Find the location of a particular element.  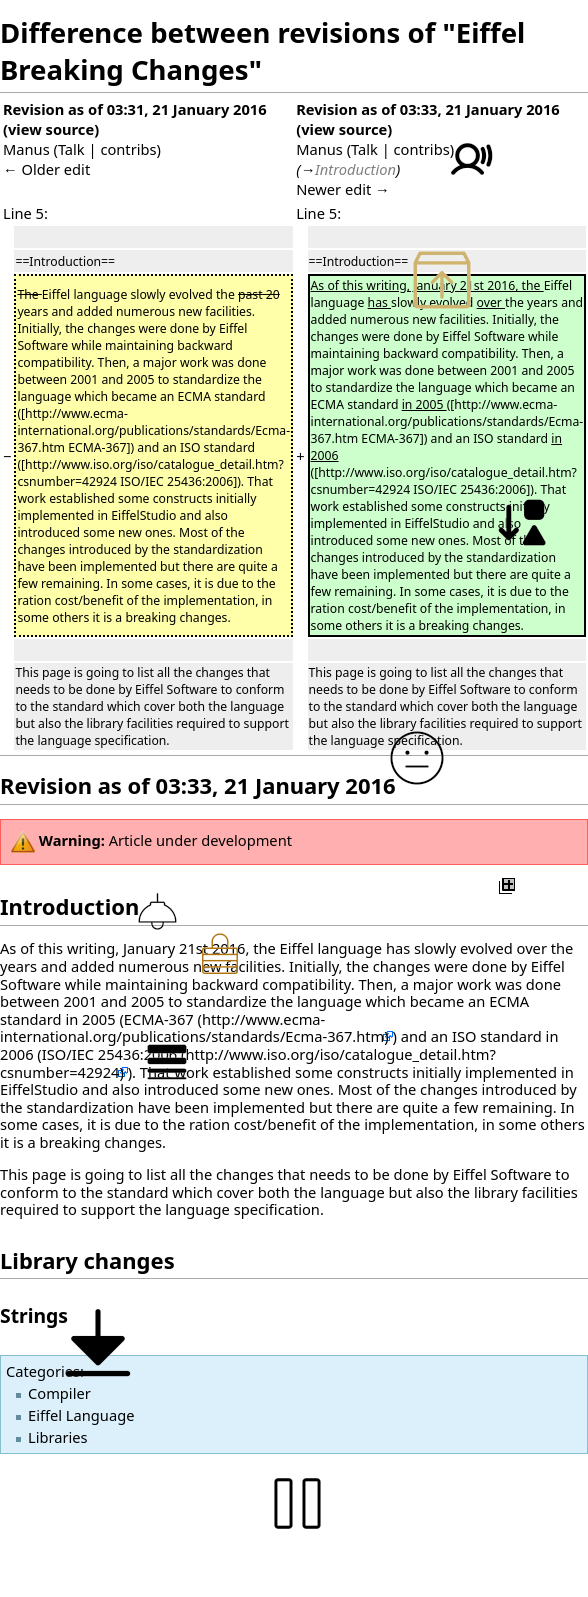

toggle pendant light on/off is located at coordinates (157, 913).